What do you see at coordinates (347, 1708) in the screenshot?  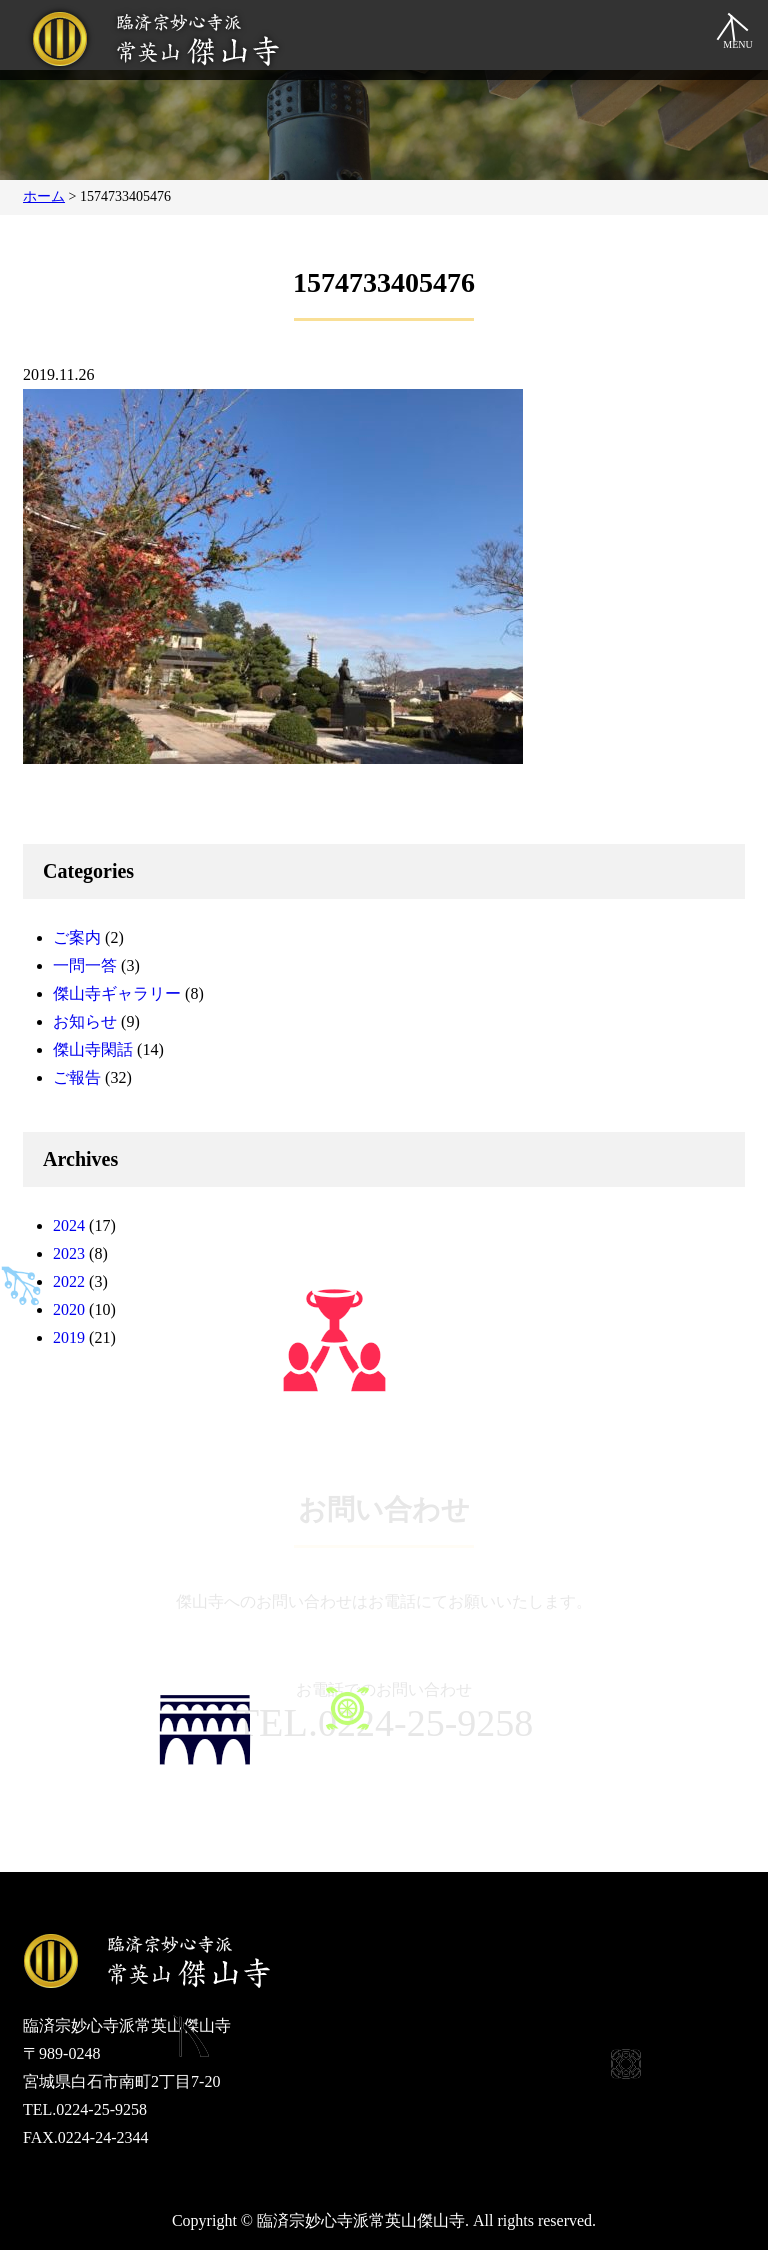 I see `tarot card: the wheel of fortune` at bounding box center [347, 1708].